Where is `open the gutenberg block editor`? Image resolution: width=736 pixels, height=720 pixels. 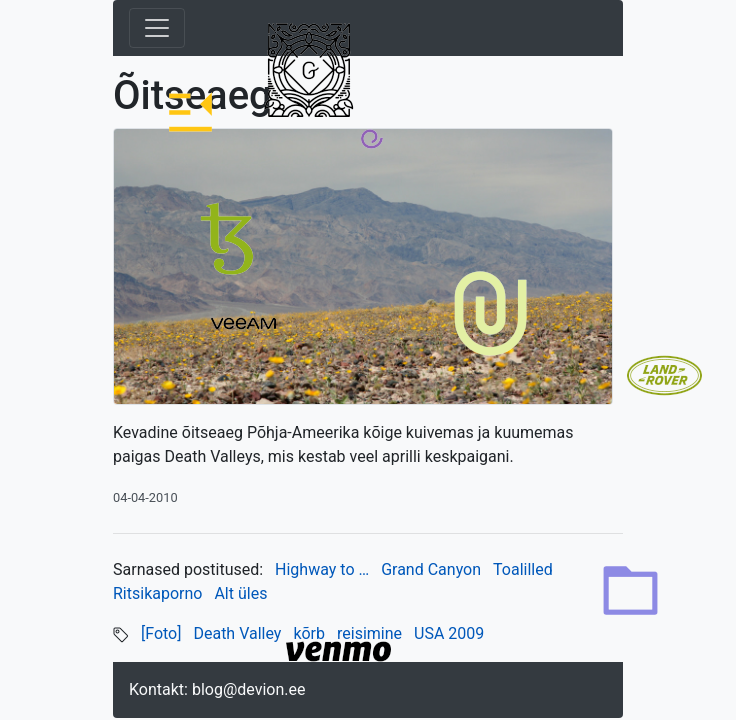 open the gutenberg block editor is located at coordinates (309, 70).